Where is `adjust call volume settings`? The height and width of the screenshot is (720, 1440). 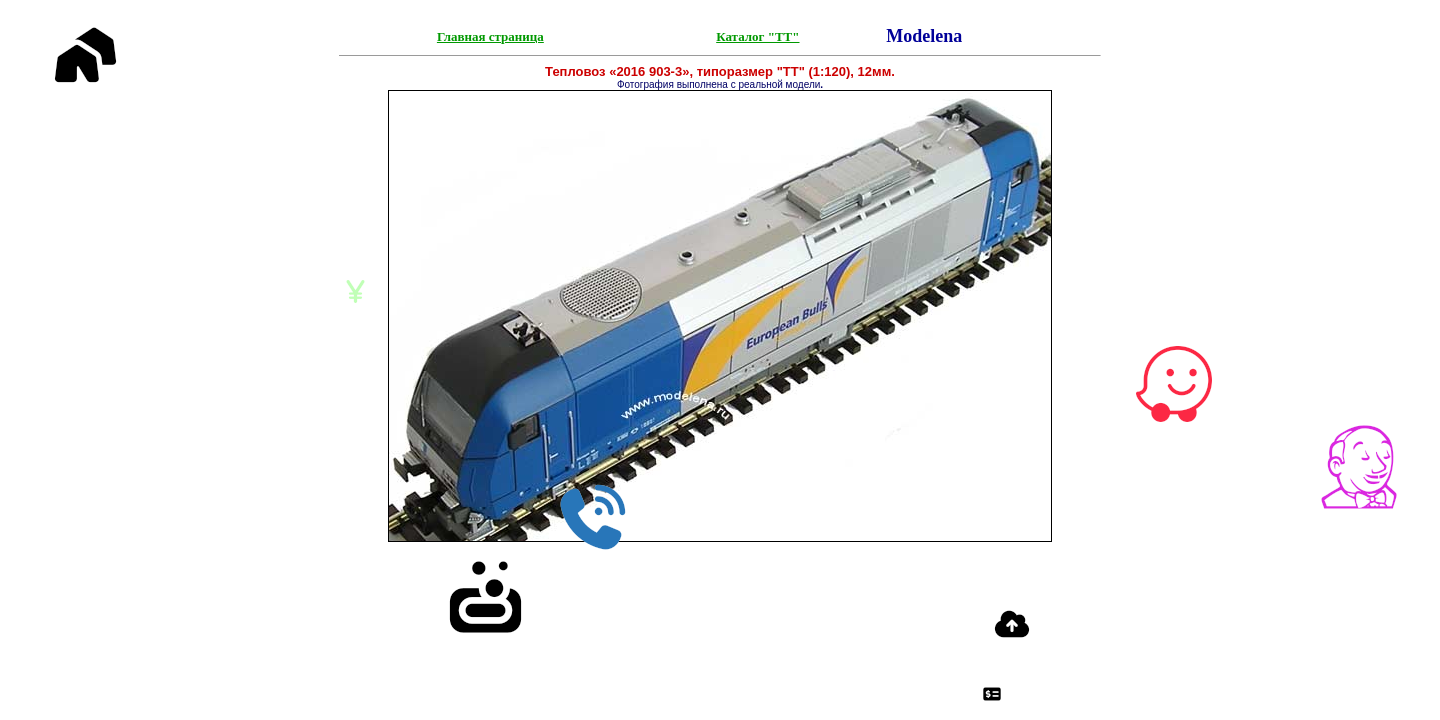
adjust call volume settings is located at coordinates (591, 519).